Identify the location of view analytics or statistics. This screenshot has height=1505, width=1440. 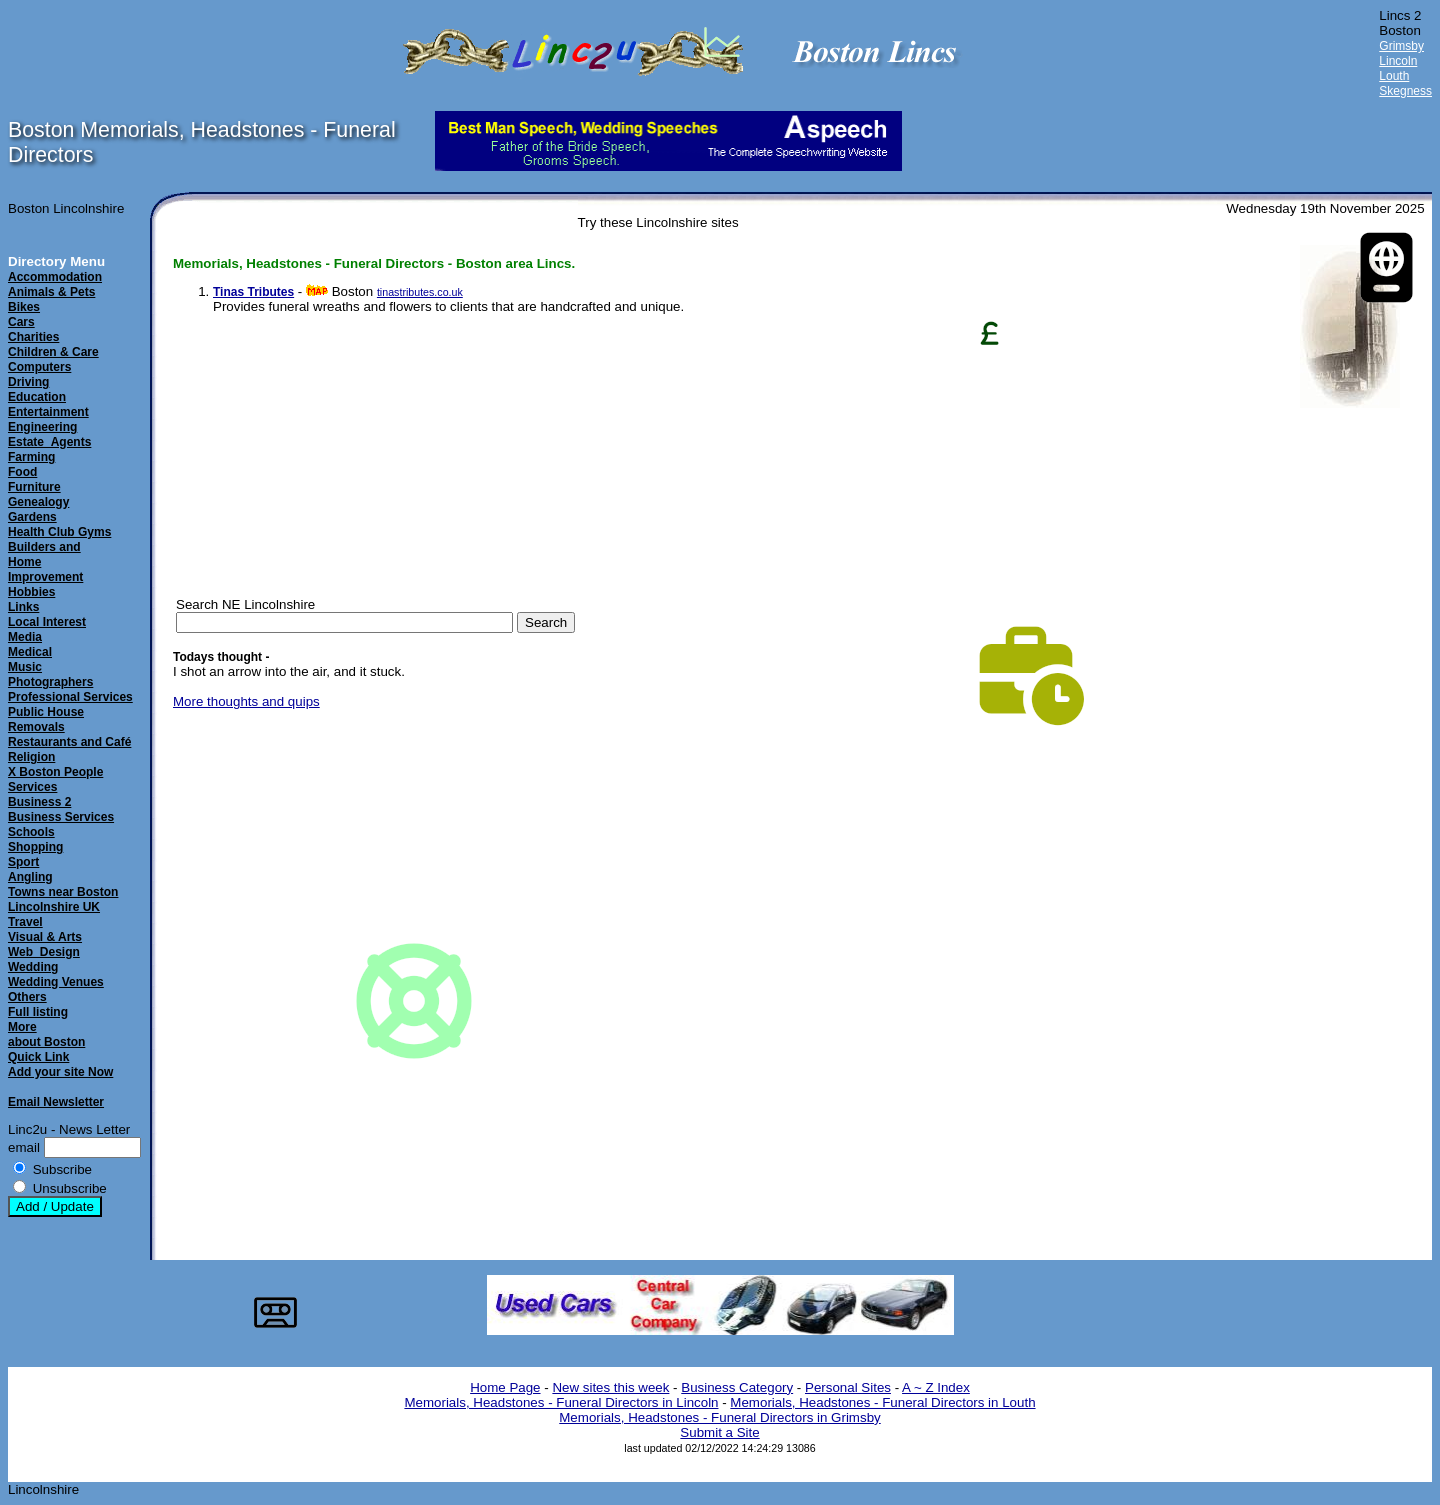
(722, 42).